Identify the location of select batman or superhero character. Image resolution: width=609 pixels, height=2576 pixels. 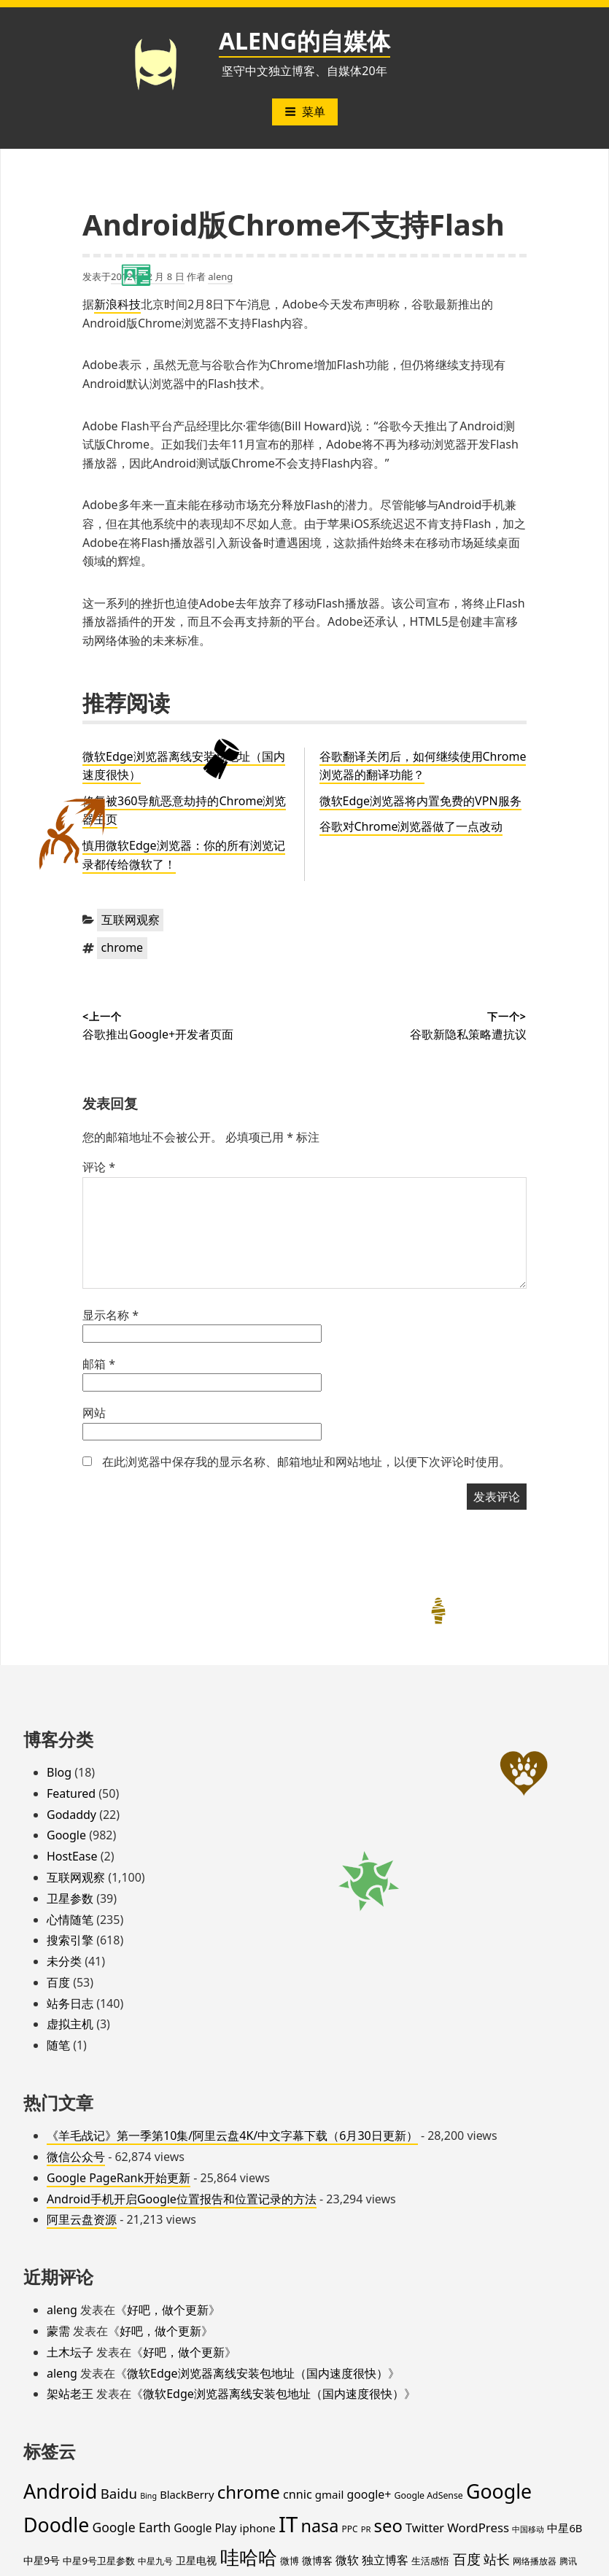
(155, 64).